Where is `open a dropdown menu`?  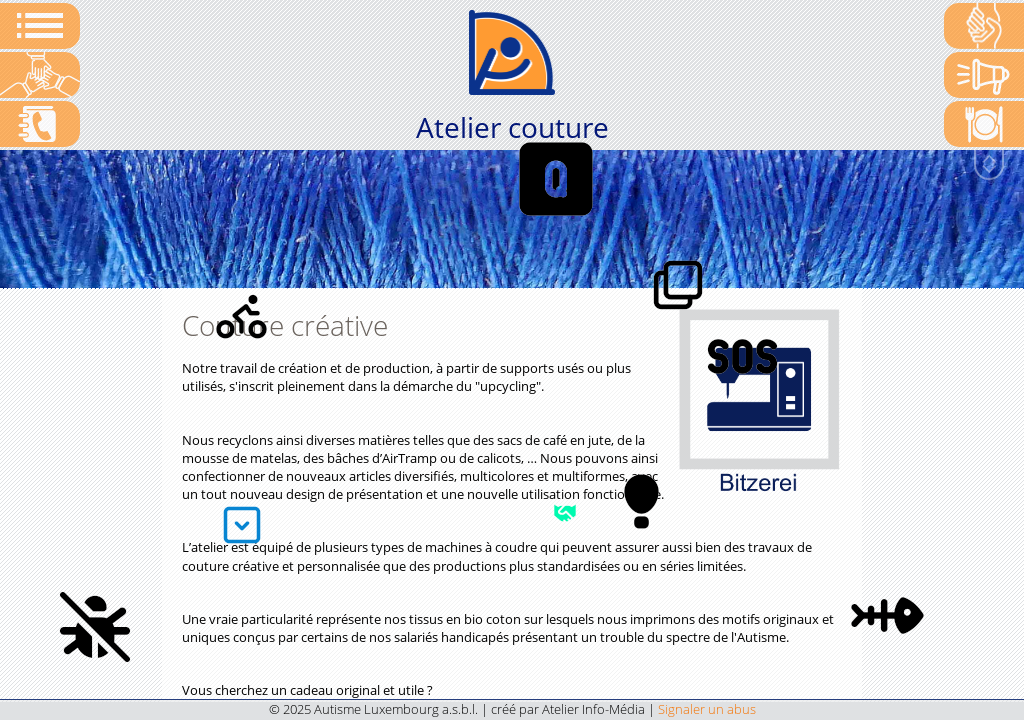
open a dropdown menu is located at coordinates (242, 525).